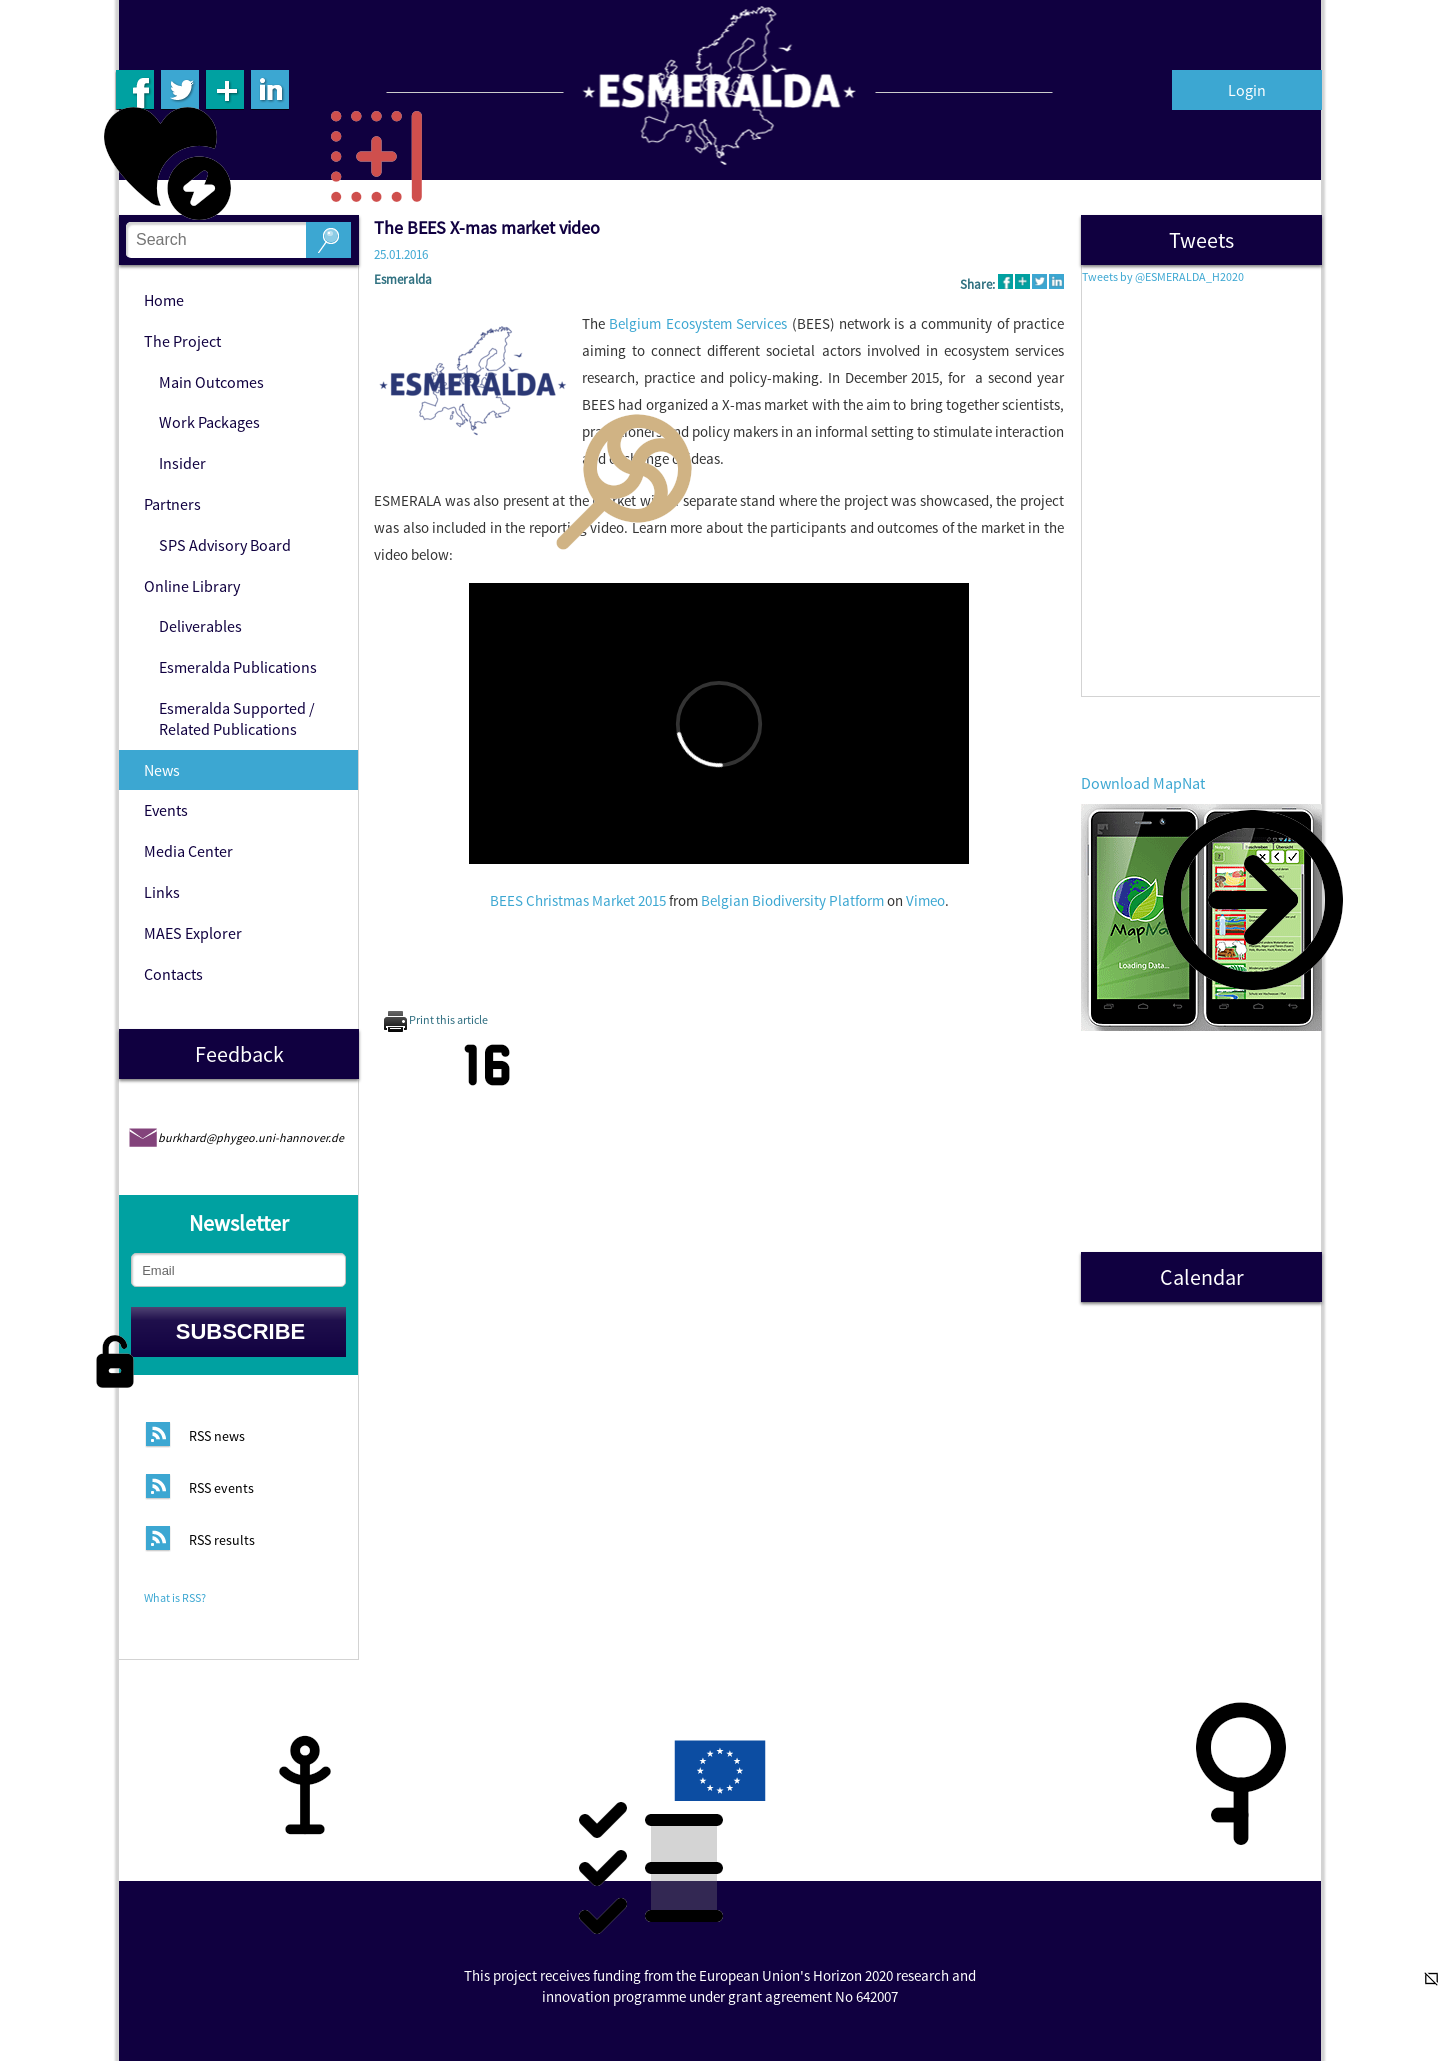  What do you see at coordinates (376, 156) in the screenshot?
I see `add a right border to selected element` at bounding box center [376, 156].